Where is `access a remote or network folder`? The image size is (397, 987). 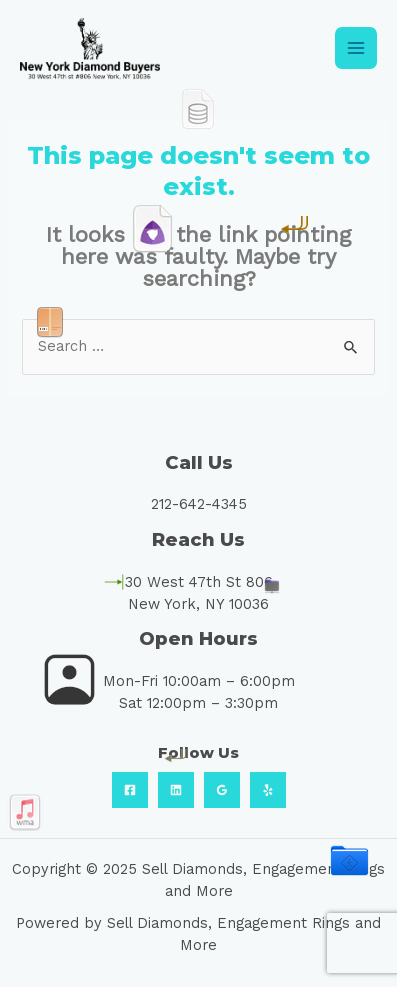
access a remote or network folder is located at coordinates (272, 586).